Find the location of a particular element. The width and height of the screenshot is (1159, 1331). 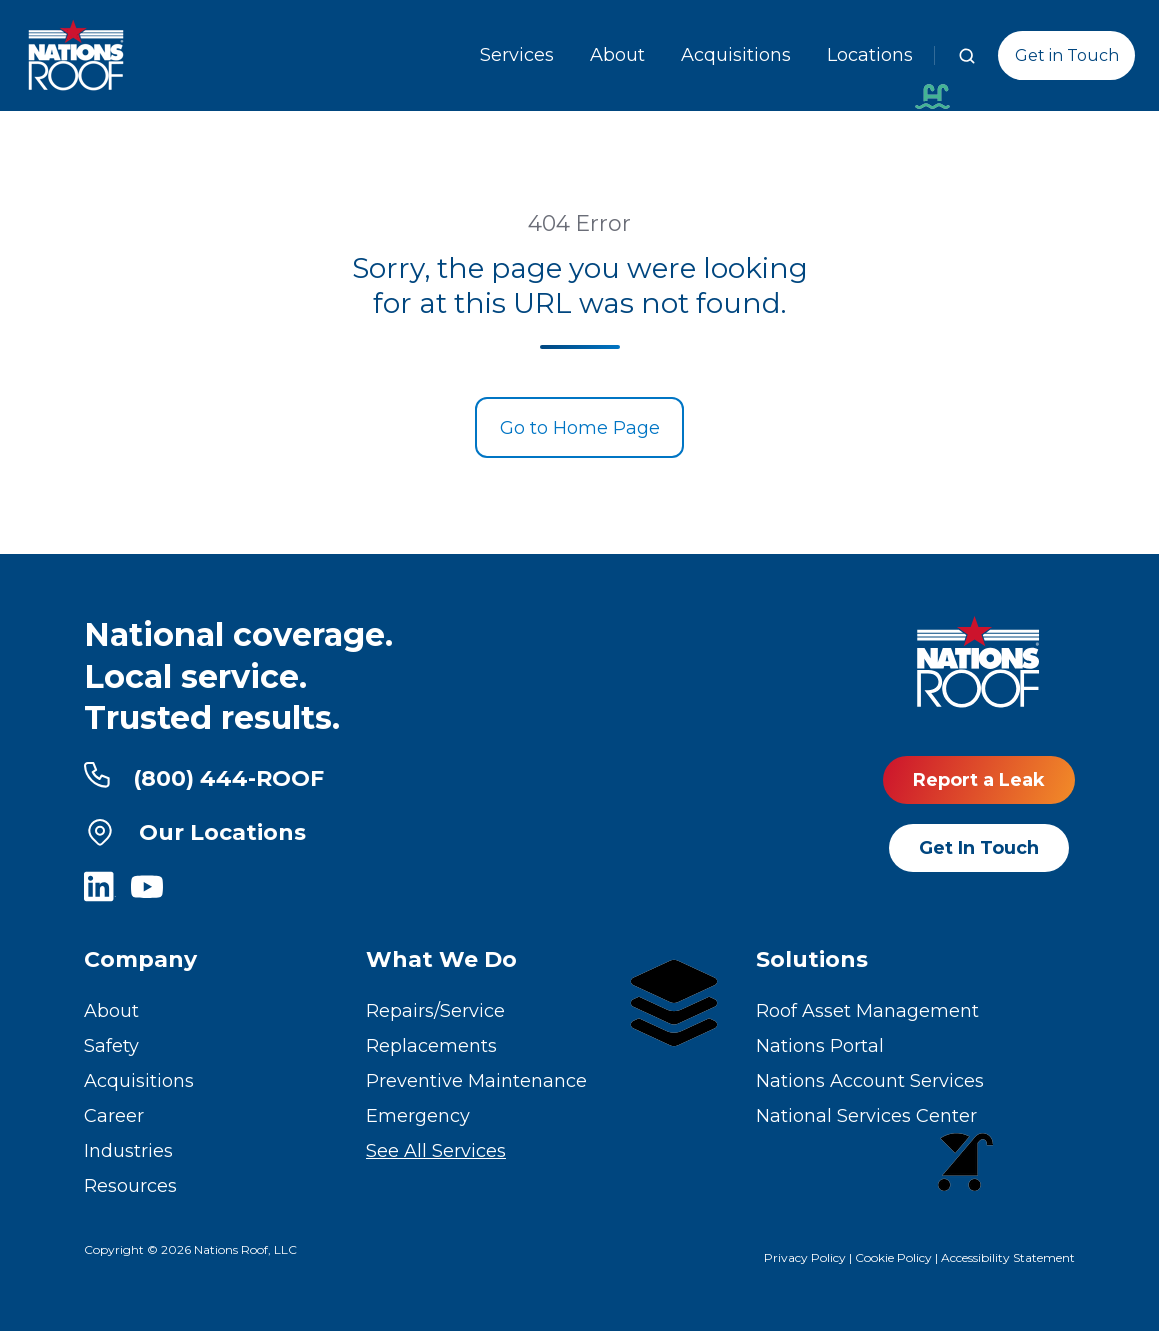

indicates stroller-friendly or family amenities available is located at coordinates (962, 1160).